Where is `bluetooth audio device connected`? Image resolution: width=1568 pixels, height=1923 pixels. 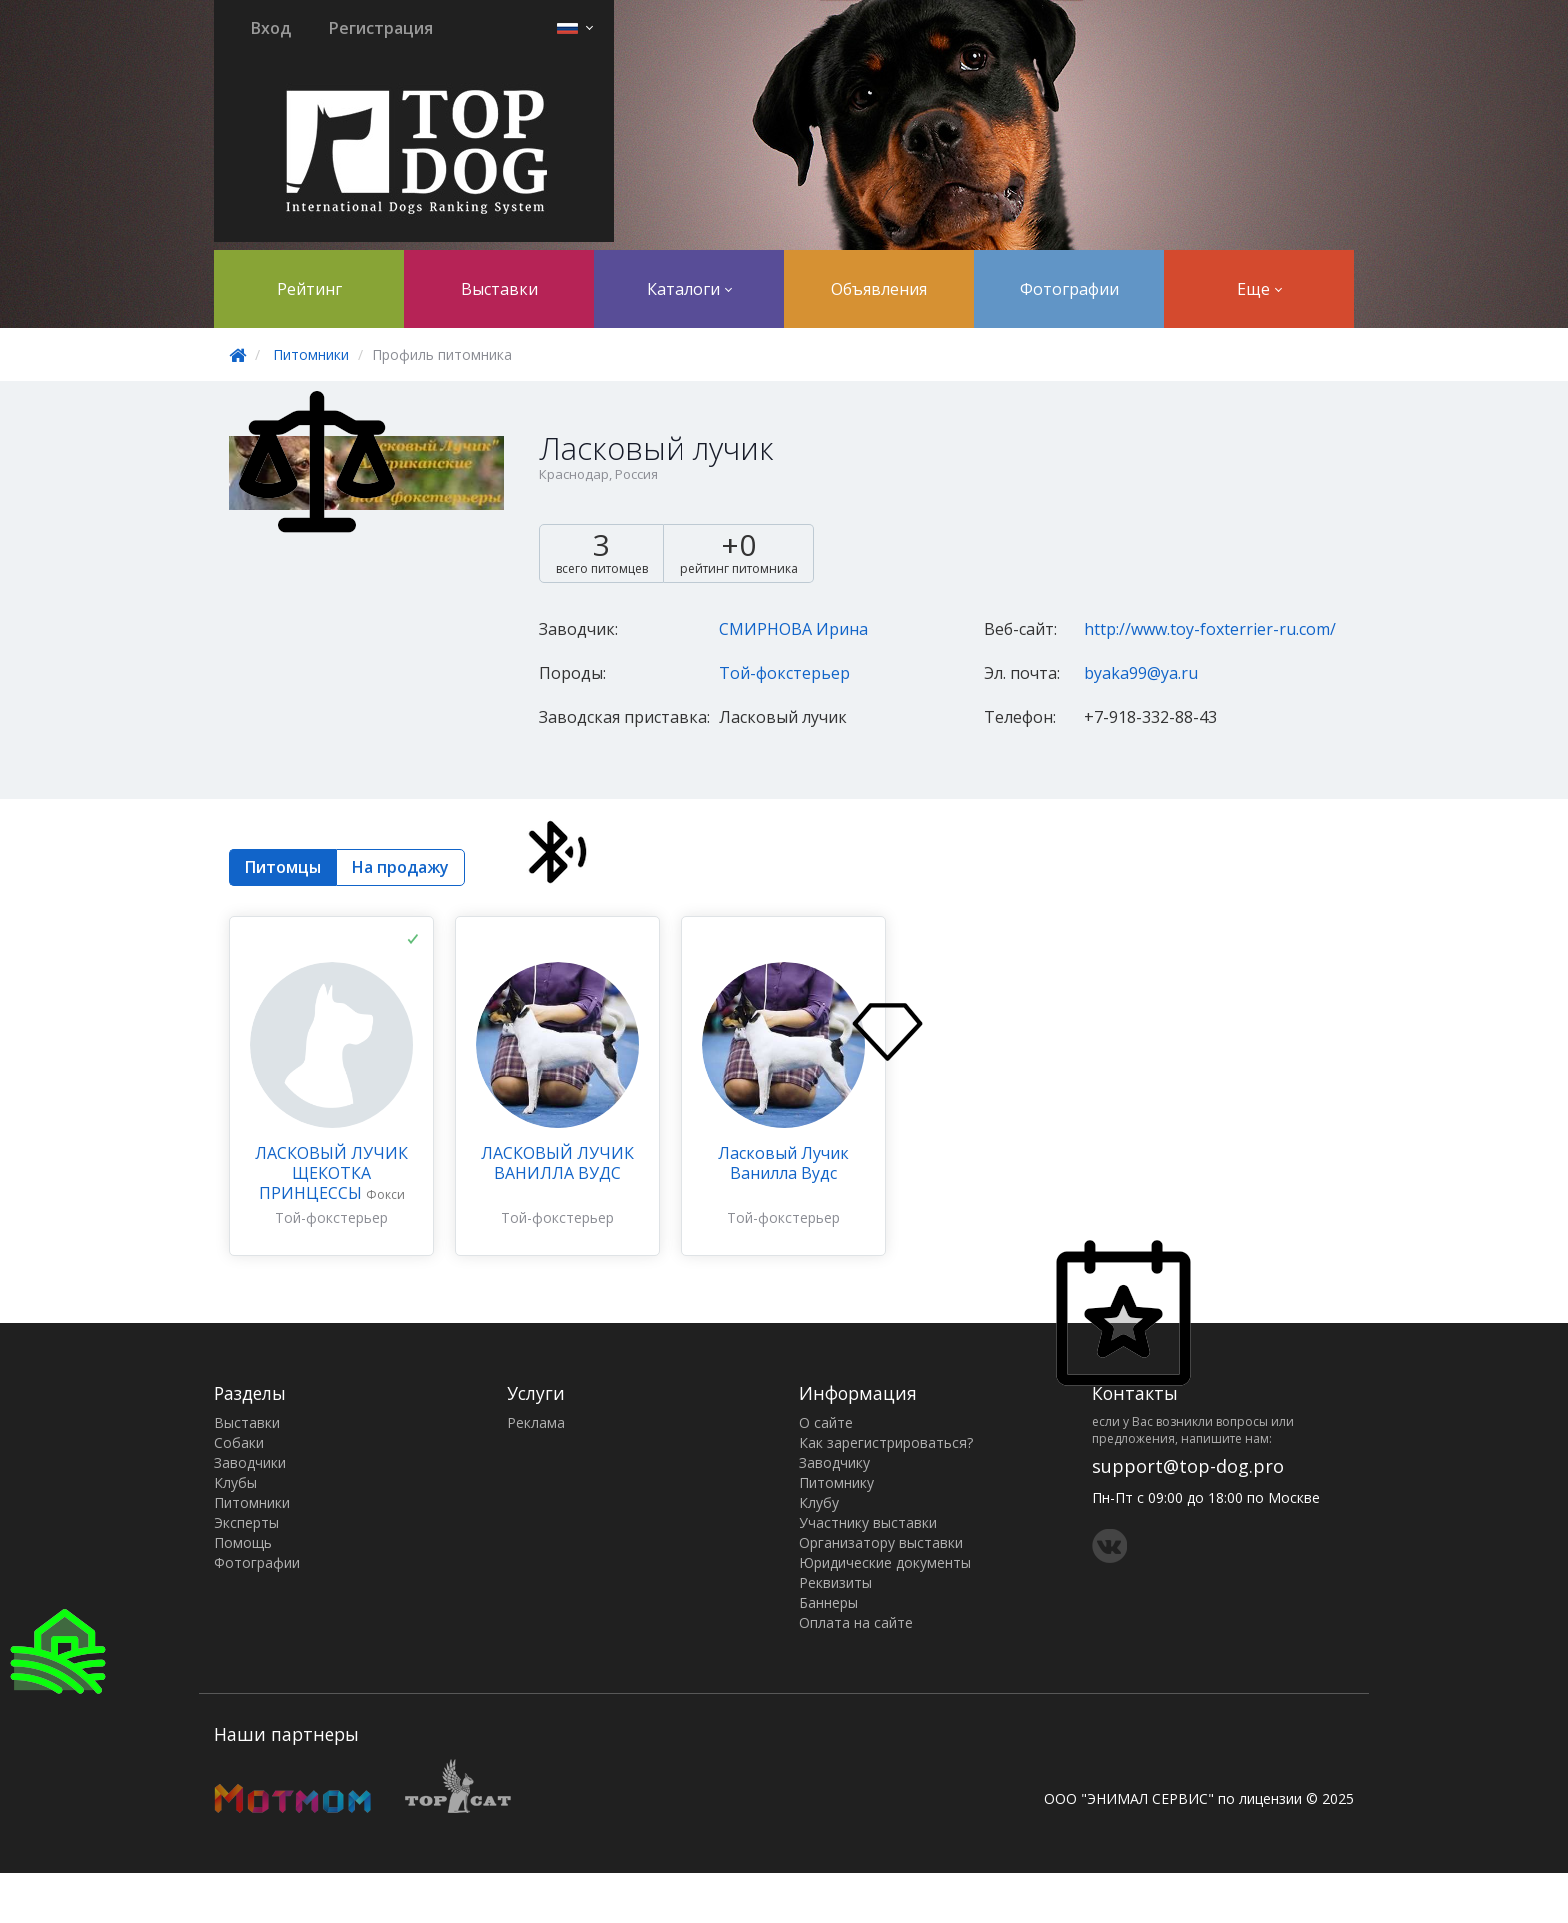
bluetooth audio device connected is located at coordinates (557, 852).